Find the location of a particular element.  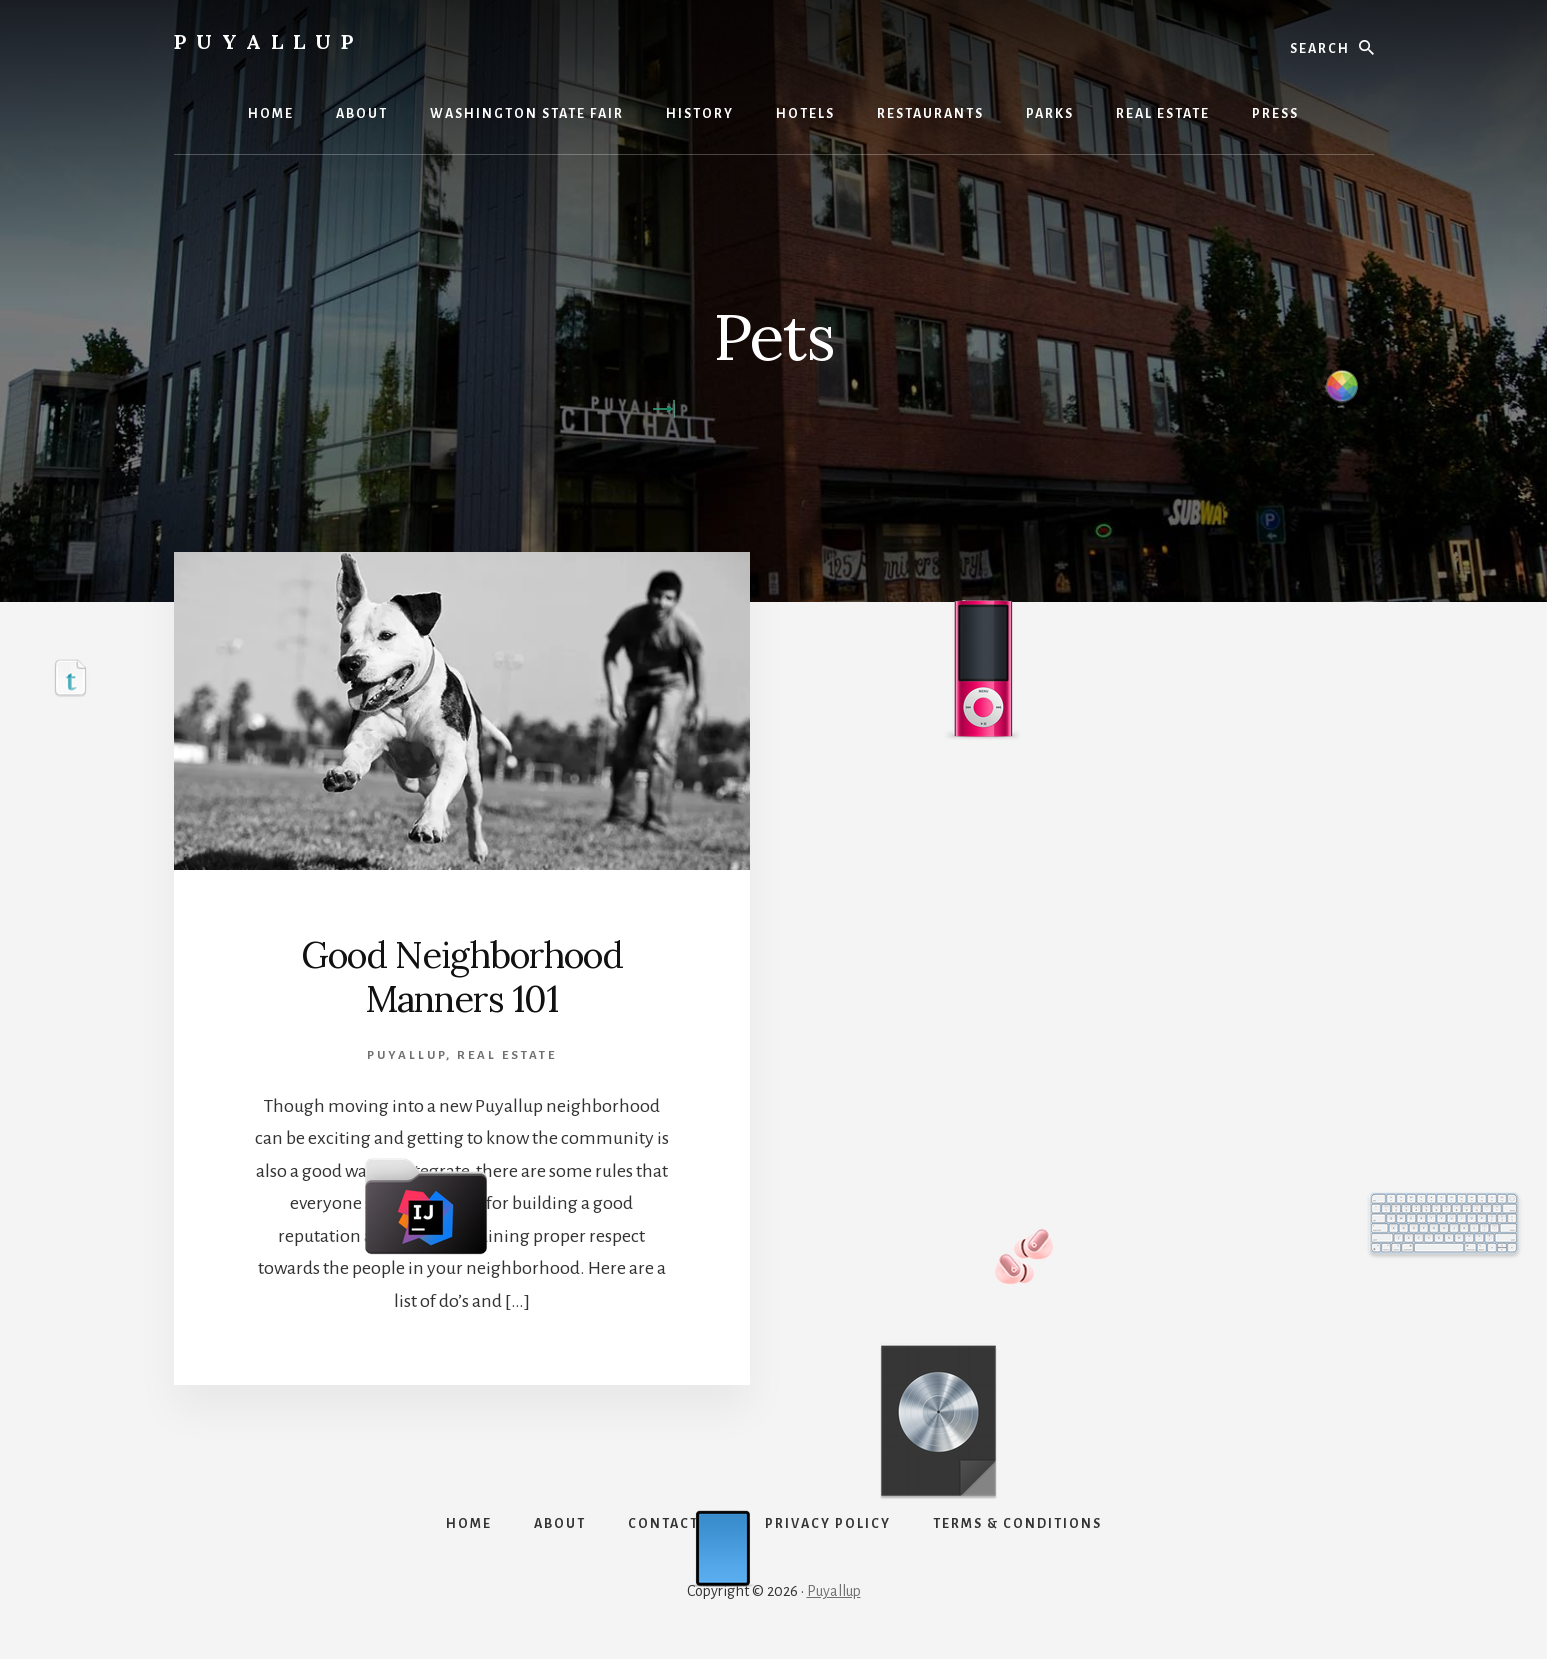

connect or sync a pink iPod nano device is located at coordinates (982, 670).